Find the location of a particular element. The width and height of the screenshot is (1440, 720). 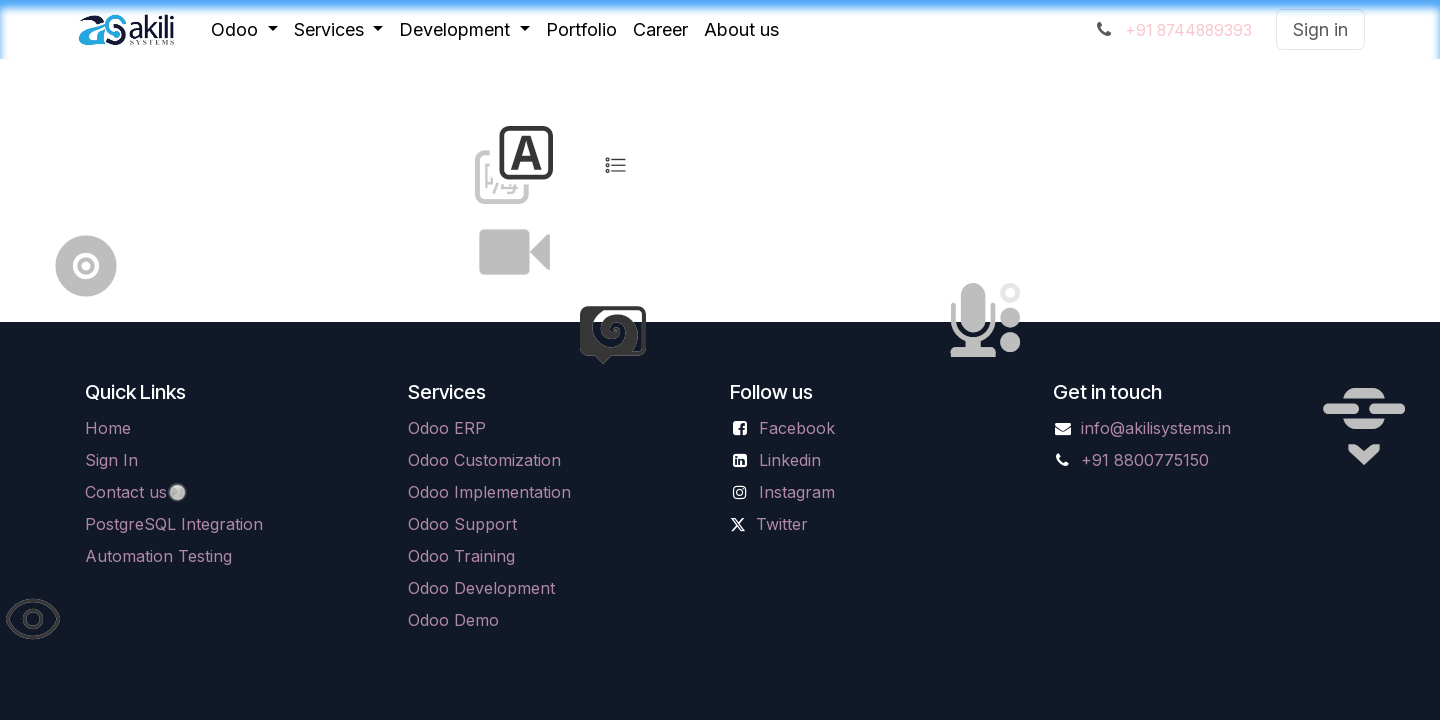

access visibility or display settings is located at coordinates (33, 619).